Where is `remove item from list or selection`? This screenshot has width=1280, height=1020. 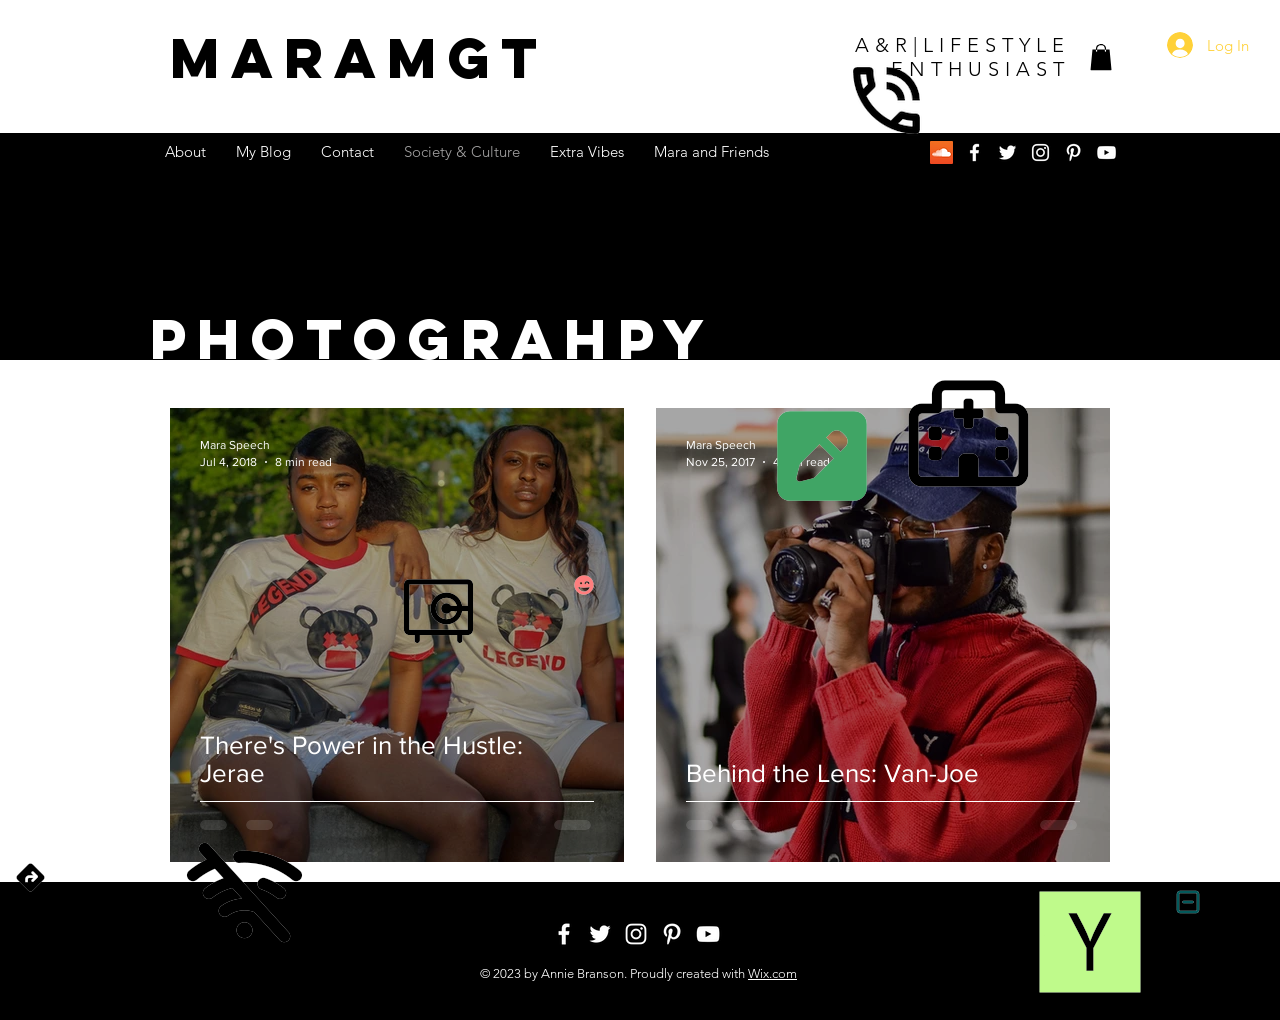 remove item from list or selection is located at coordinates (1188, 902).